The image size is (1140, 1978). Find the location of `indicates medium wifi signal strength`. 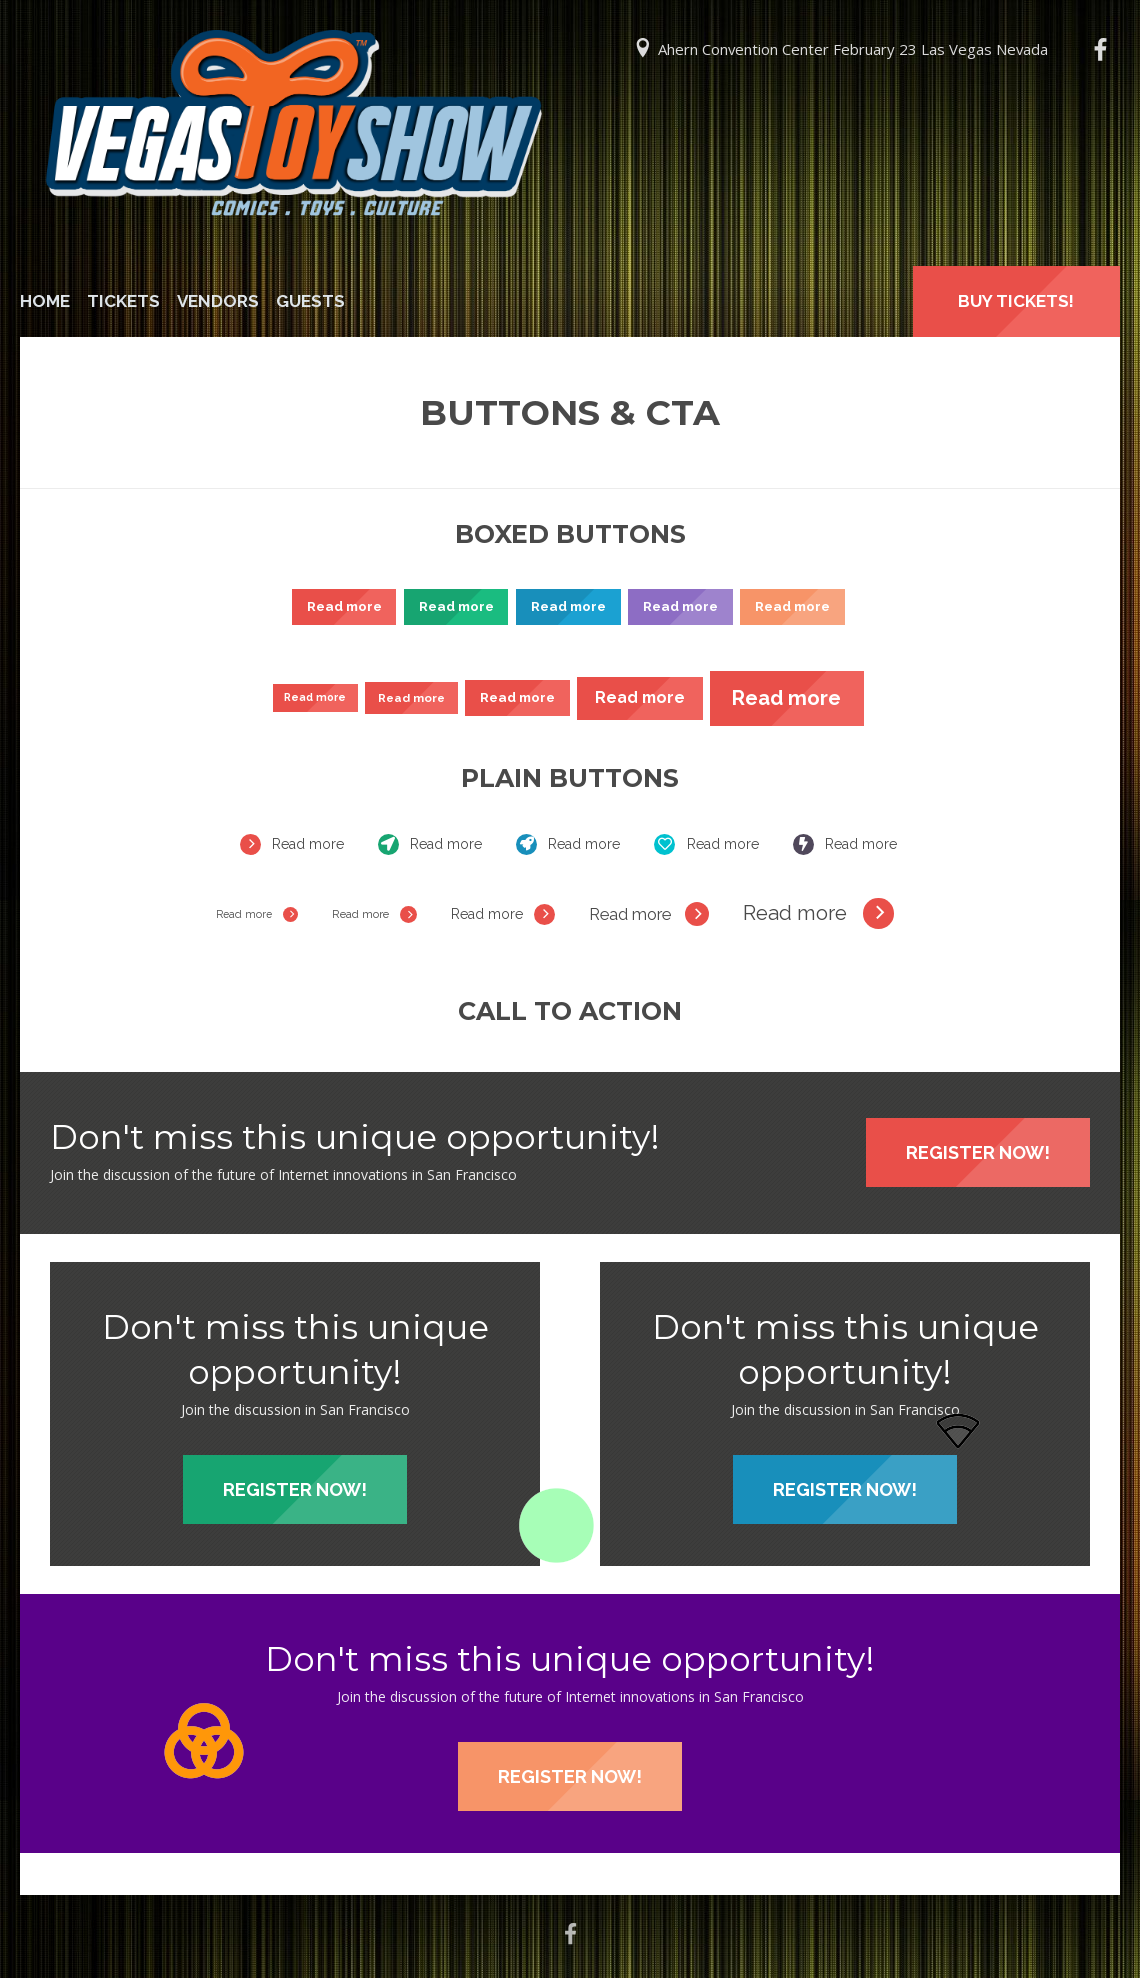

indicates medium wifi signal strength is located at coordinates (958, 1431).